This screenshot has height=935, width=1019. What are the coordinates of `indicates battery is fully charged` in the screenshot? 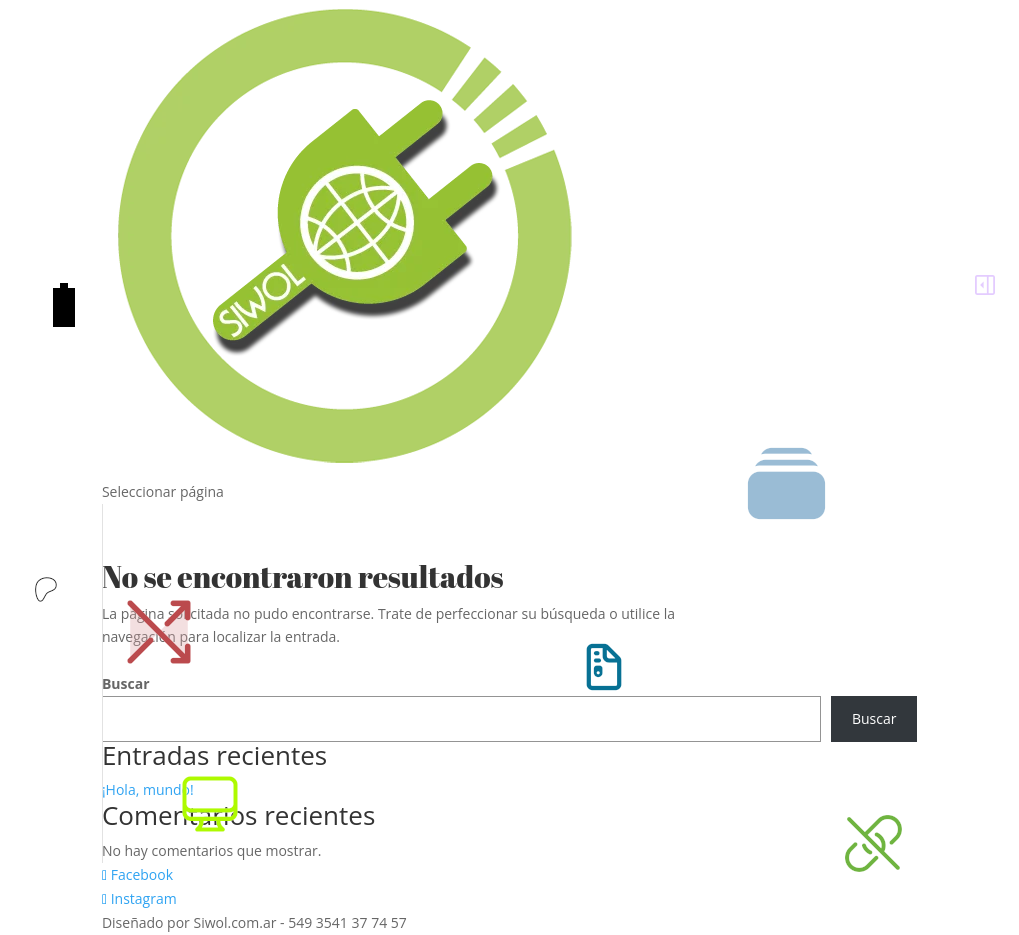 It's located at (64, 305).